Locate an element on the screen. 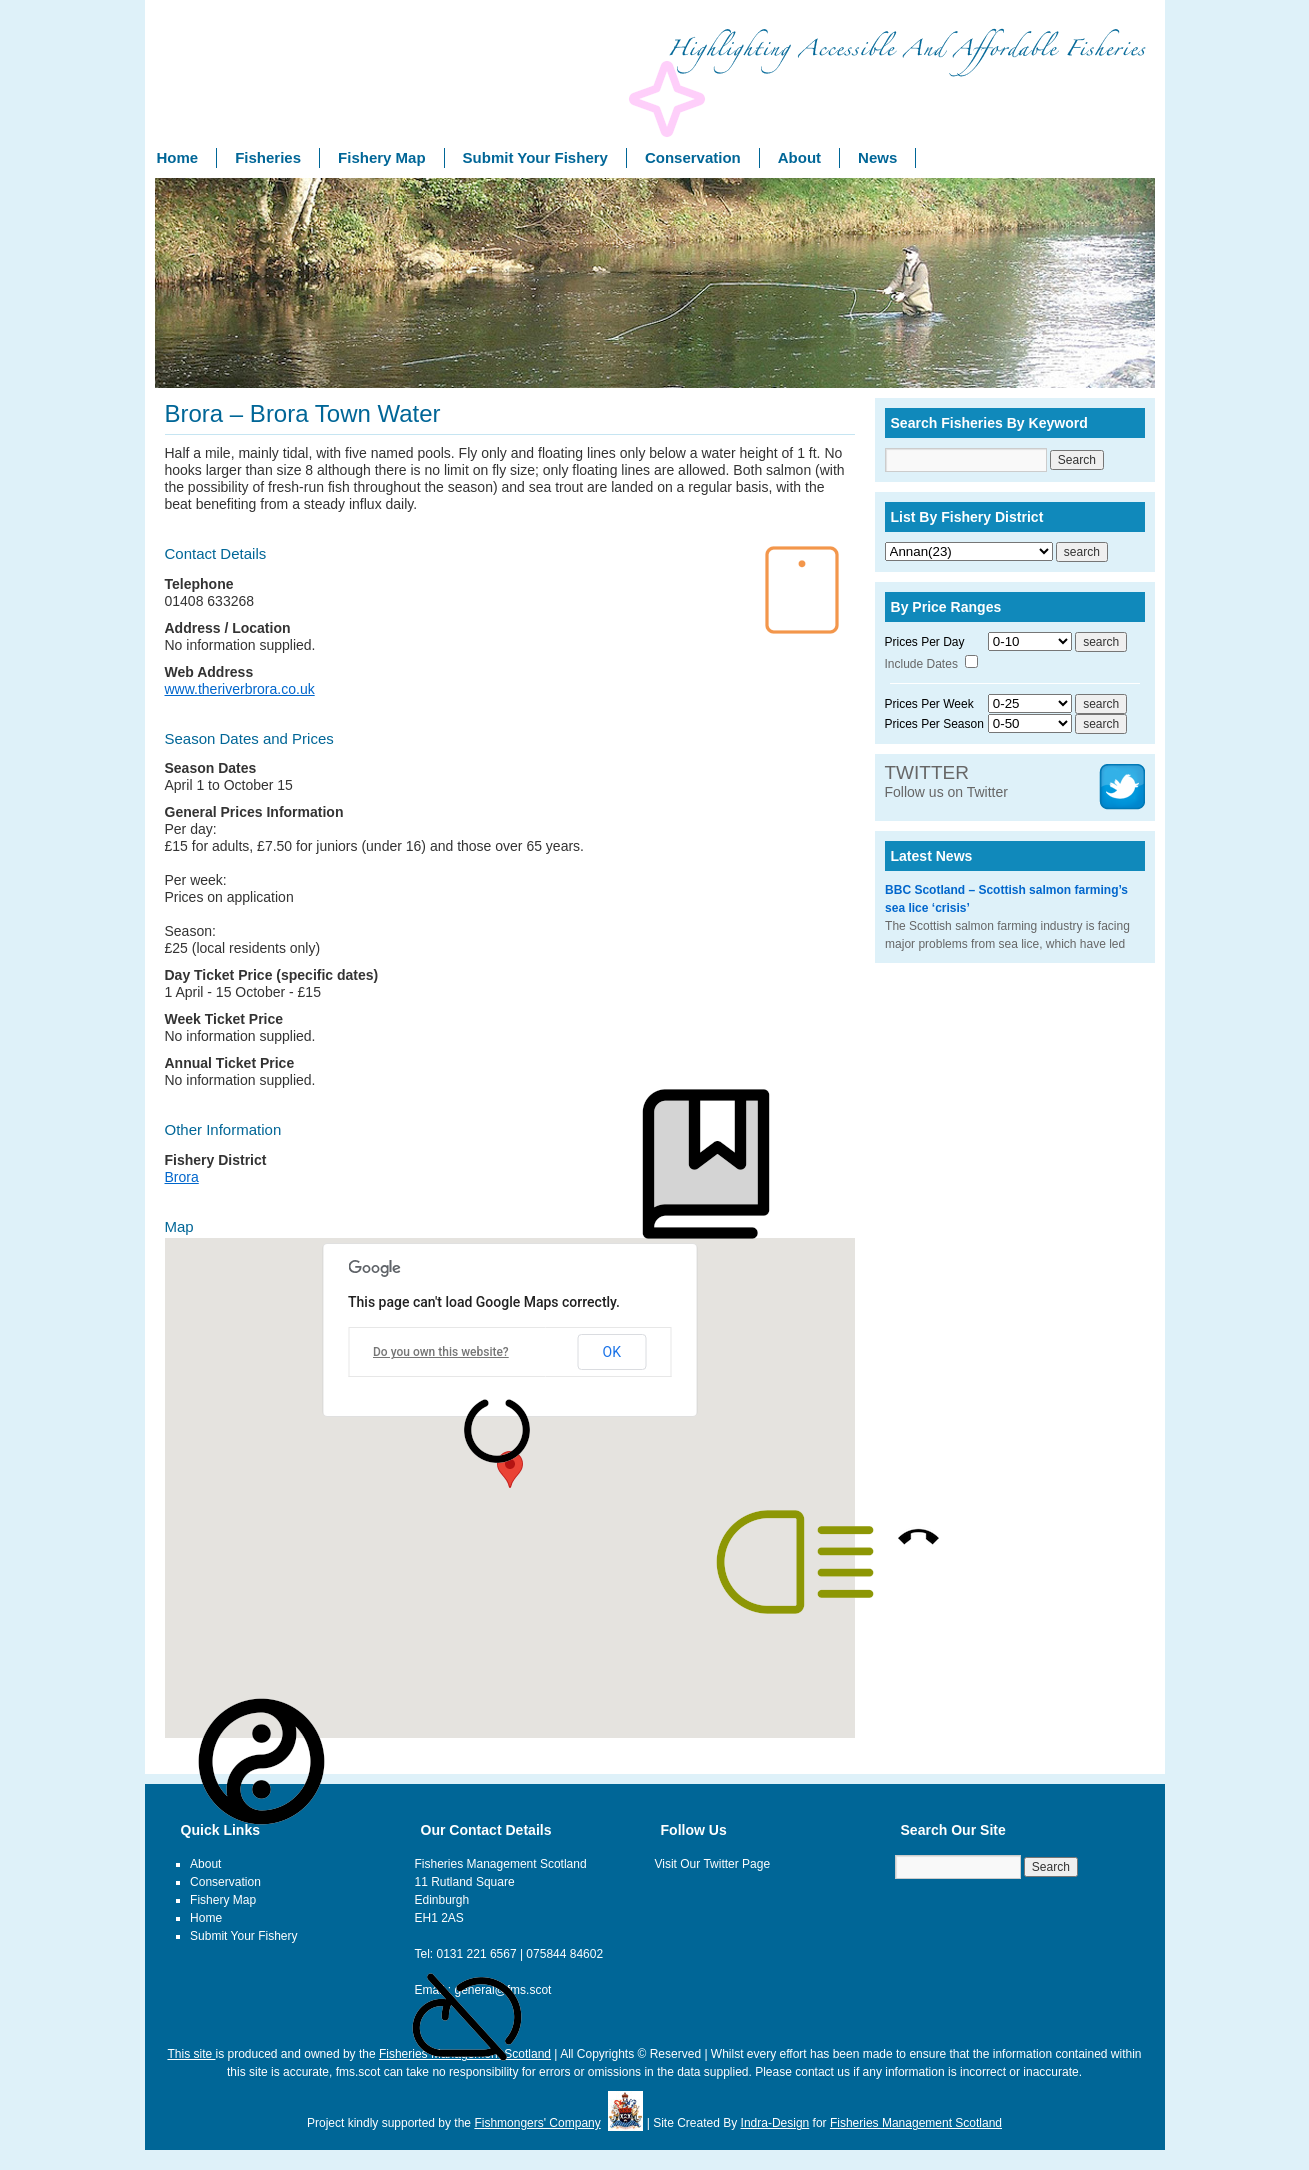  indicates a special or featured item is located at coordinates (667, 99).